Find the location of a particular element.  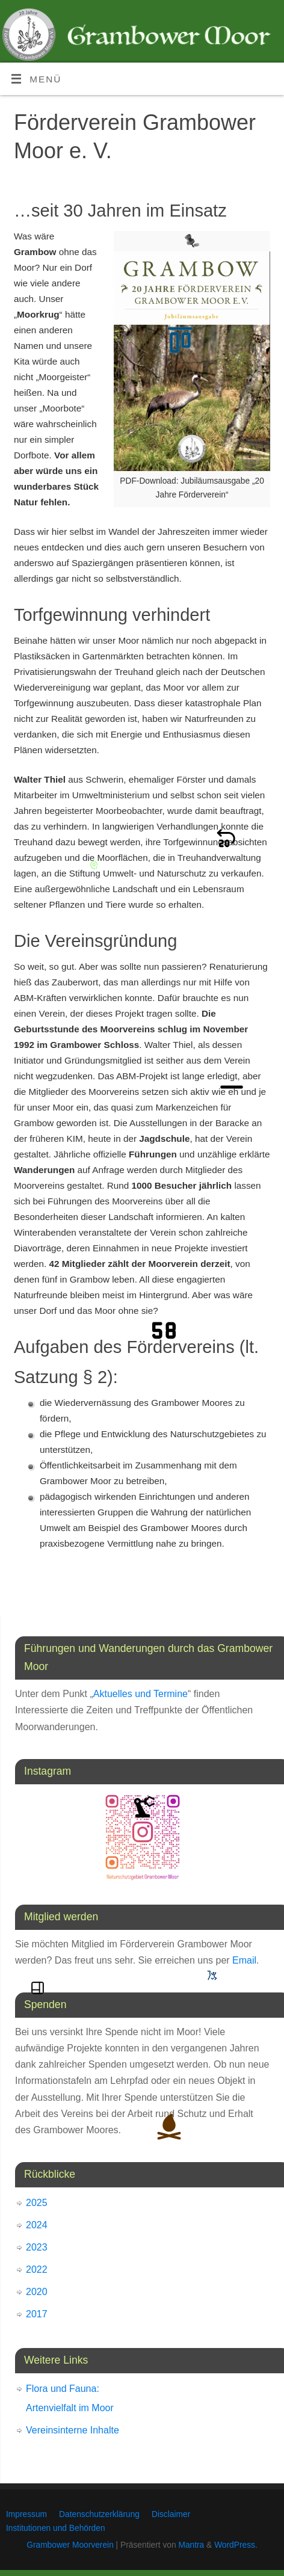

remove an item from a list or cart is located at coordinates (232, 1087).